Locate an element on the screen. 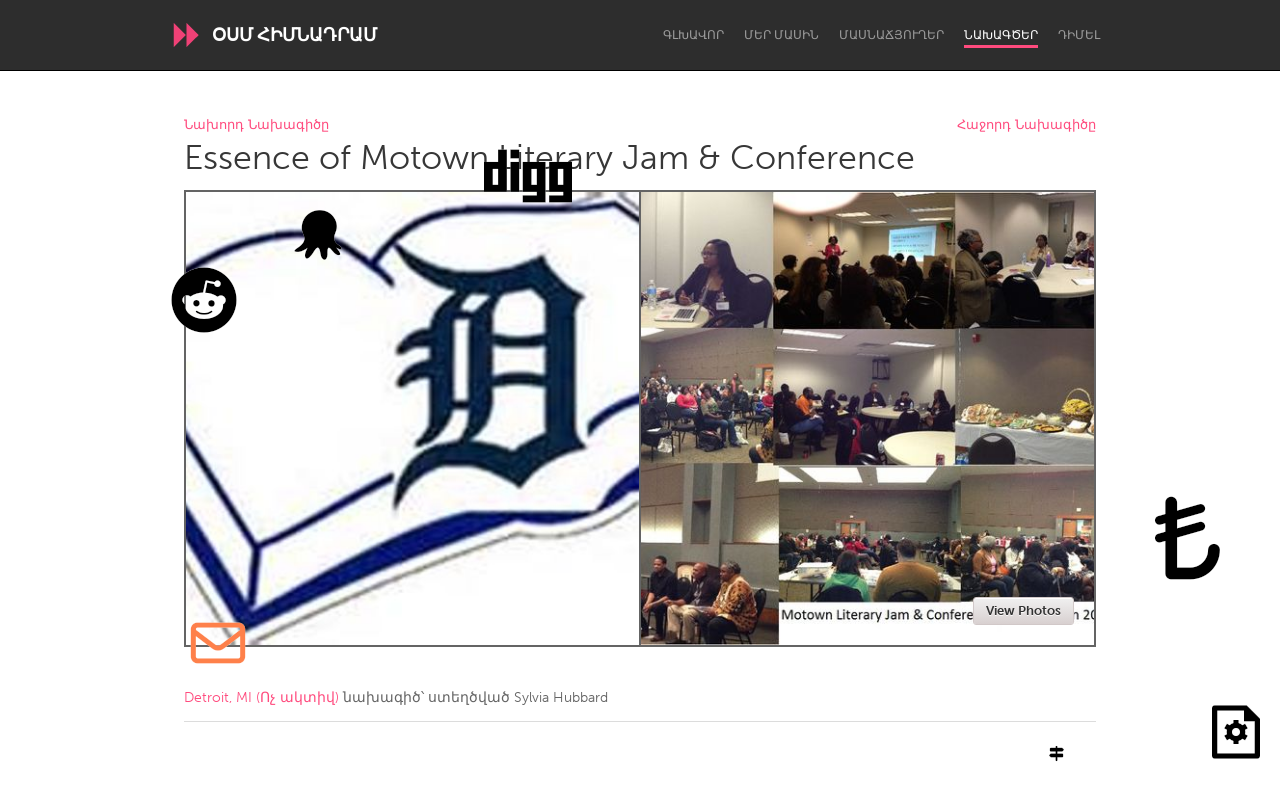 The width and height of the screenshot is (1280, 800). access file settings or preferences is located at coordinates (1236, 732).